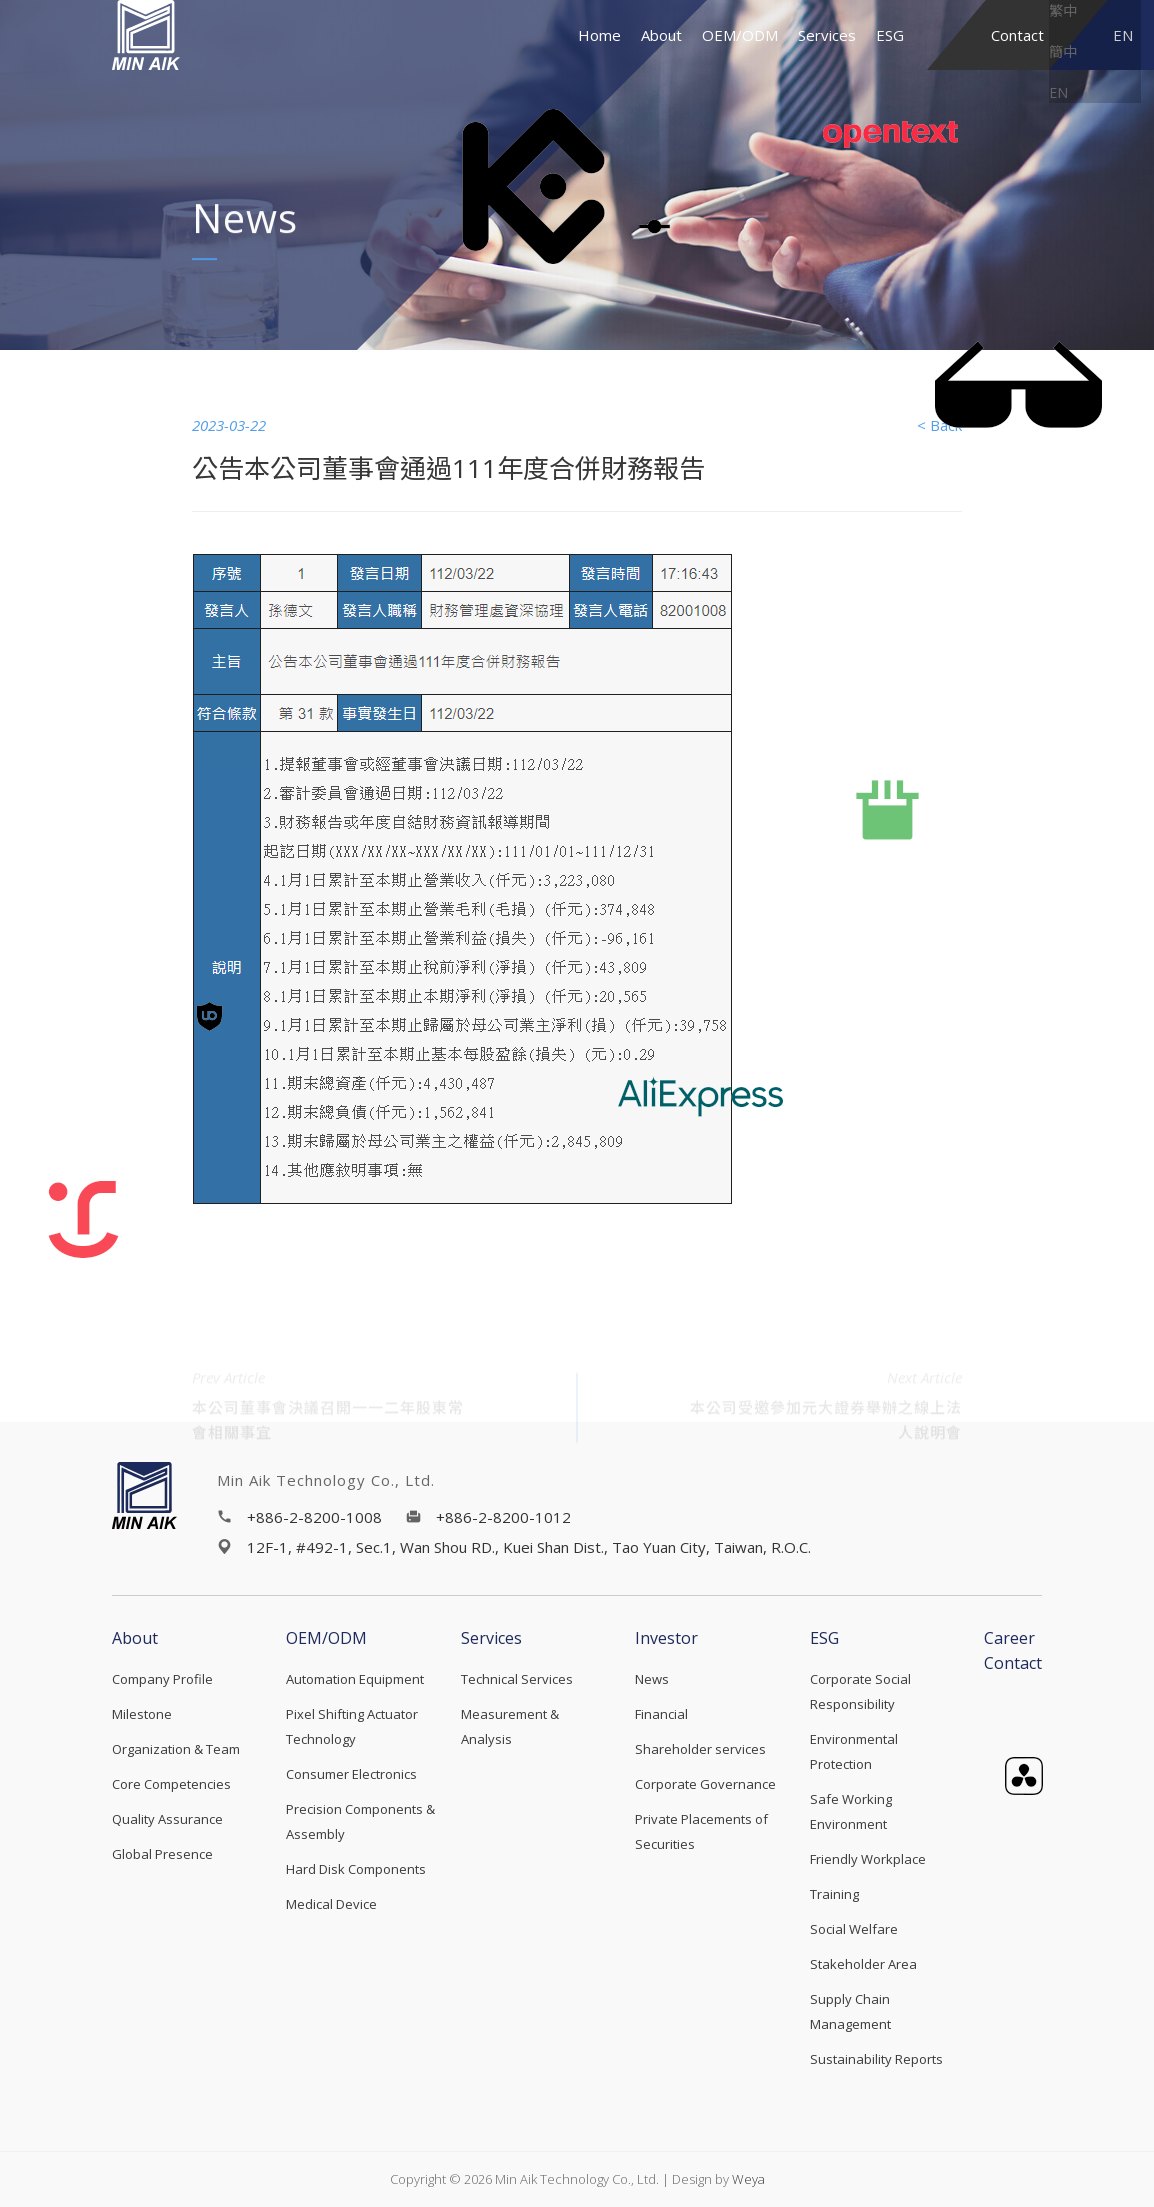  What do you see at coordinates (83, 1219) in the screenshot?
I see `rezgo booking platform logo` at bounding box center [83, 1219].